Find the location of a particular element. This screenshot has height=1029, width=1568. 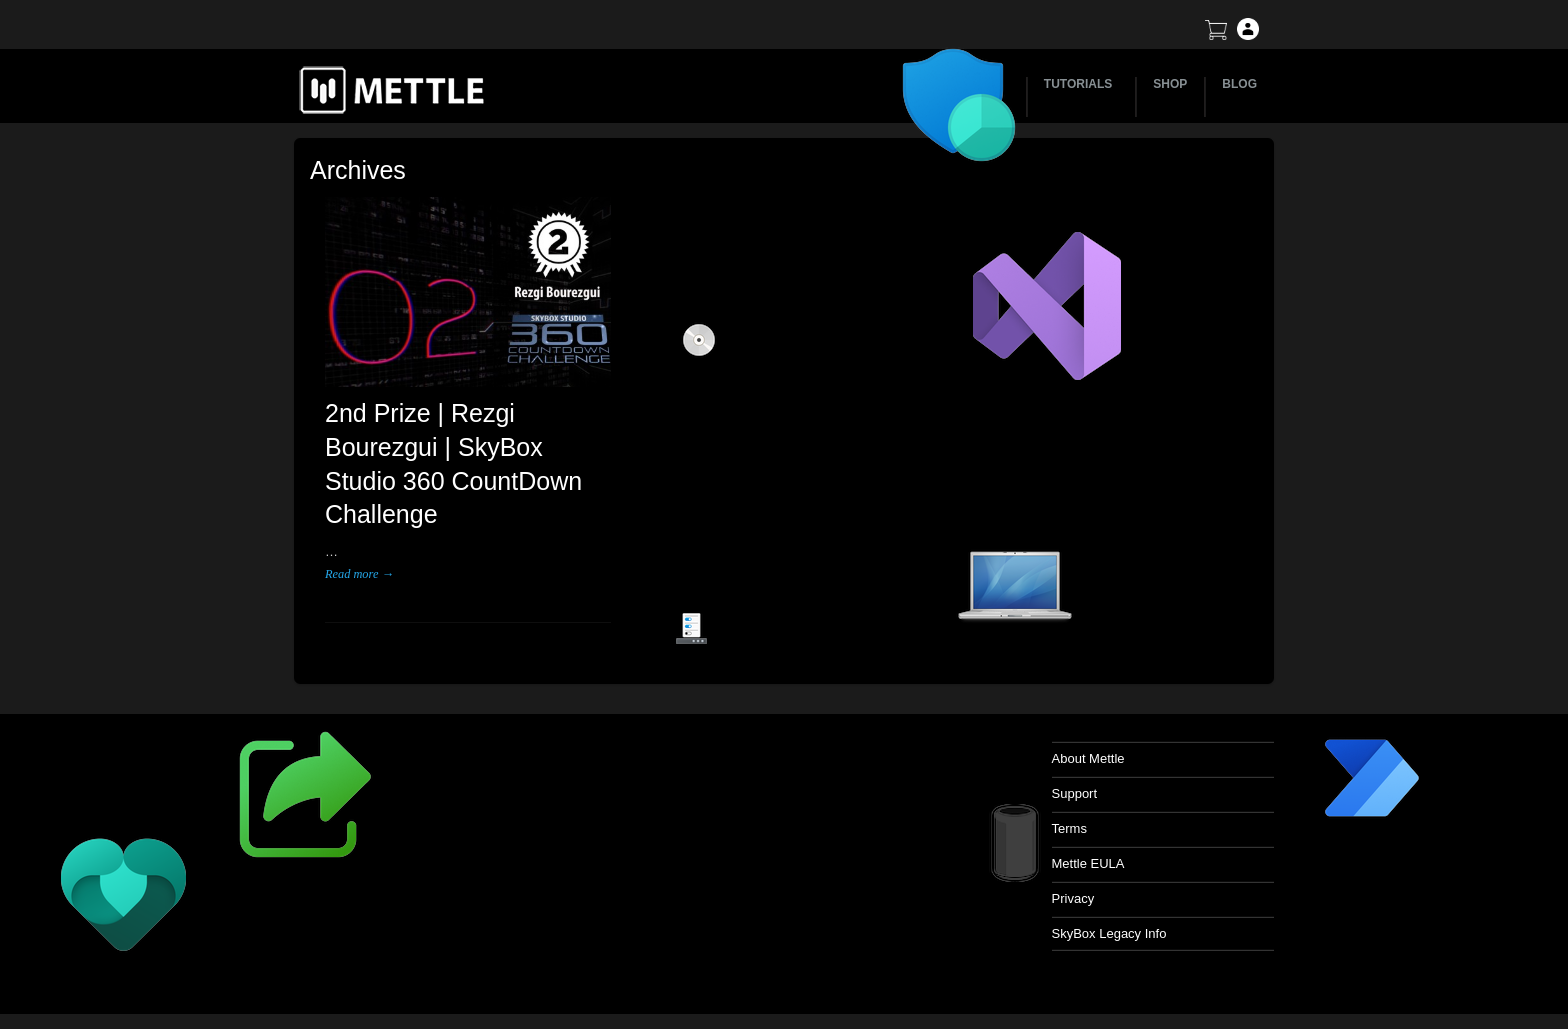

view security status or protection settings is located at coordinates (959, 105).